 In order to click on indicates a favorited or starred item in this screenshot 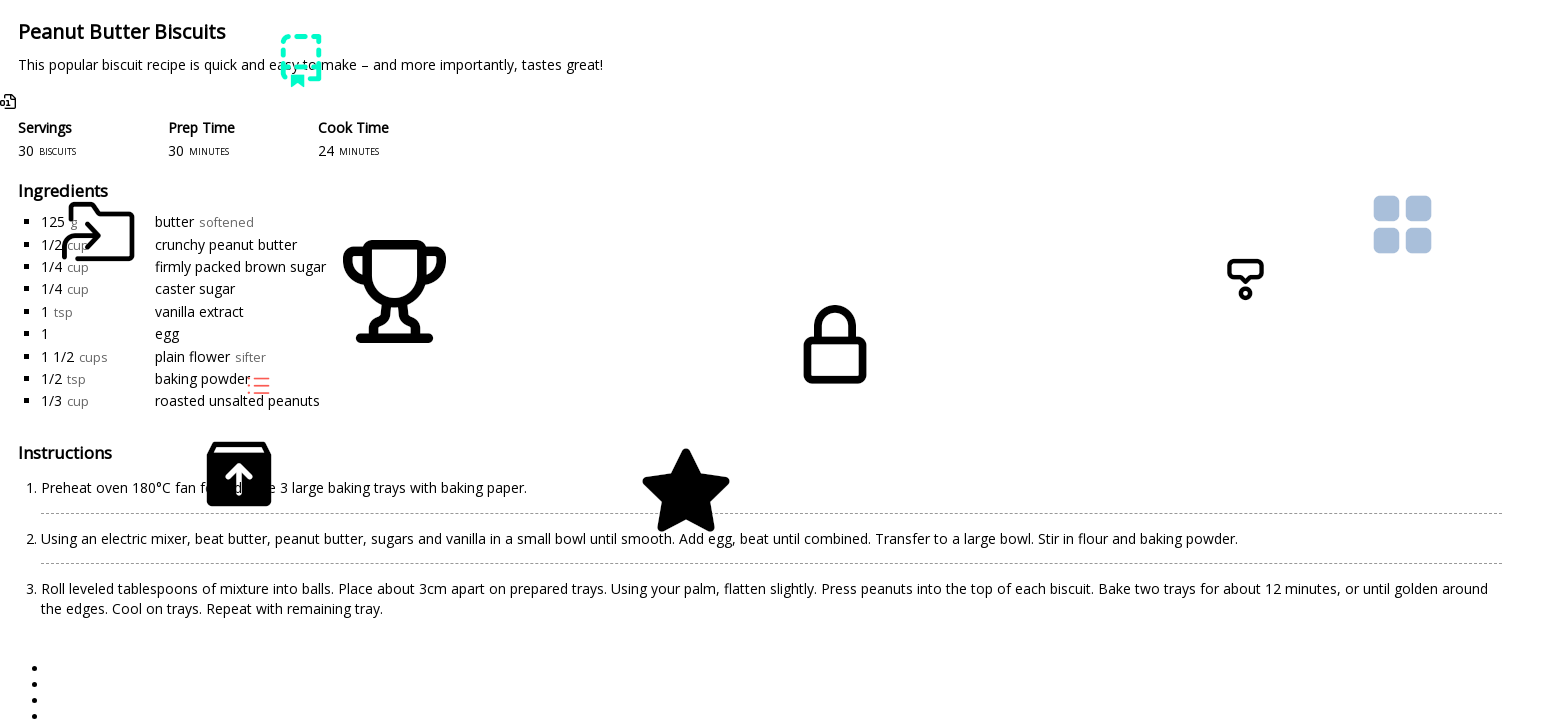, I will do `click(686, 494)`.